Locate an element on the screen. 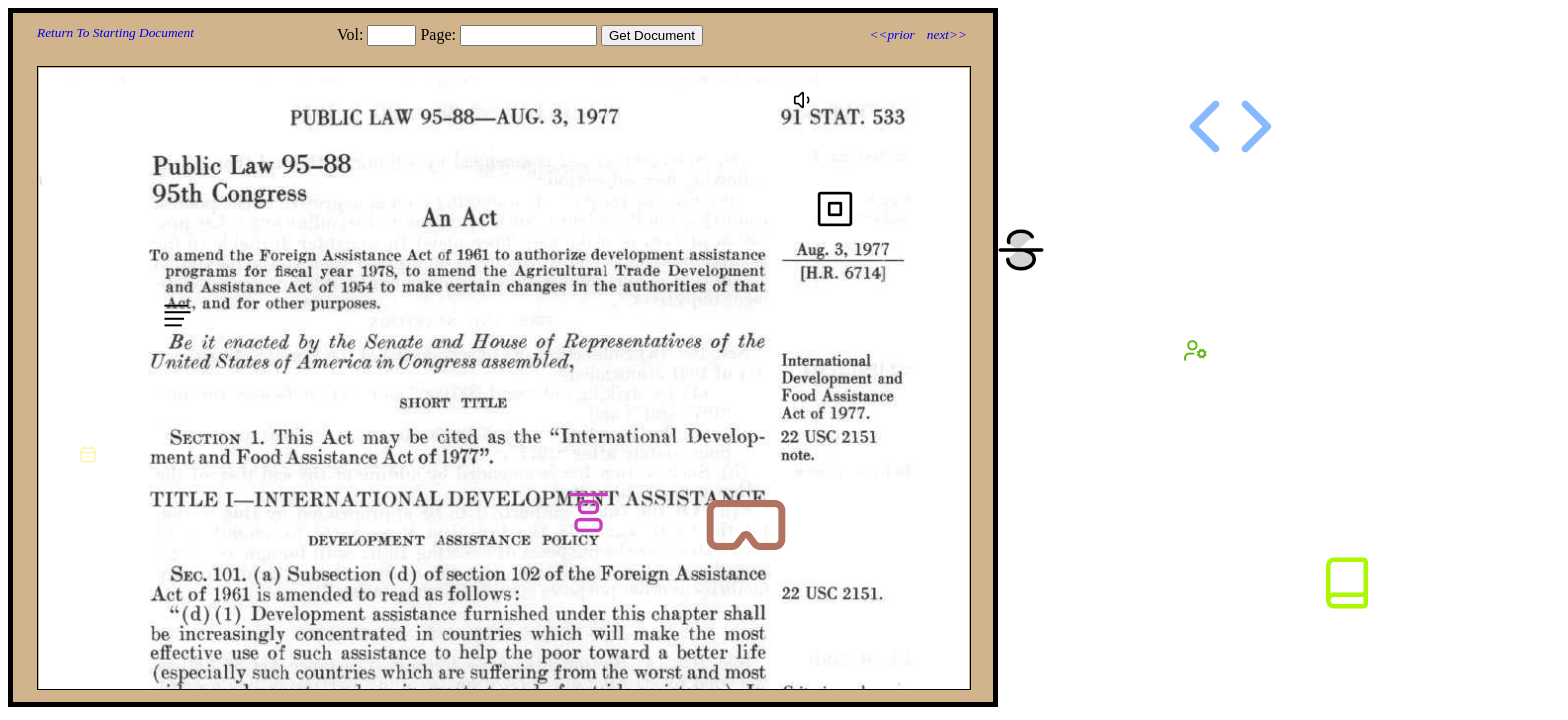 The height and width of the screenshot is (720, 1568). square payment or point-of-sale app is located at coordinates (835, 209).